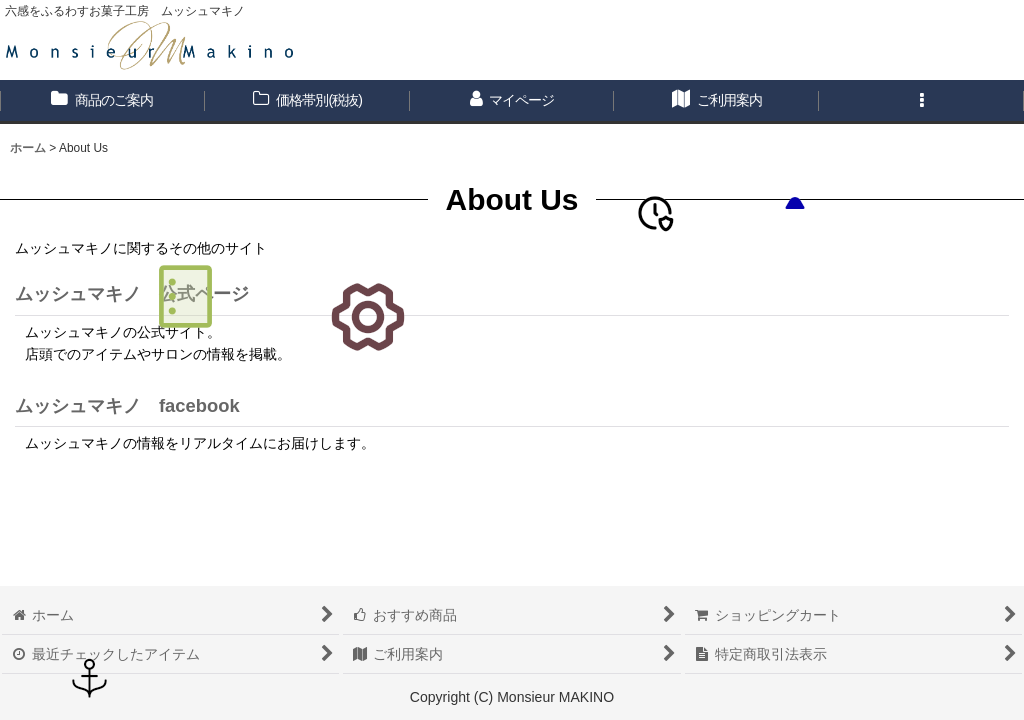 The width and height of the screenshot is (1024, 720). What do you see at coordinates (89, 677) in the screenshot?
I see `anchor a link or section on a page` at bounding box center [89, 677].